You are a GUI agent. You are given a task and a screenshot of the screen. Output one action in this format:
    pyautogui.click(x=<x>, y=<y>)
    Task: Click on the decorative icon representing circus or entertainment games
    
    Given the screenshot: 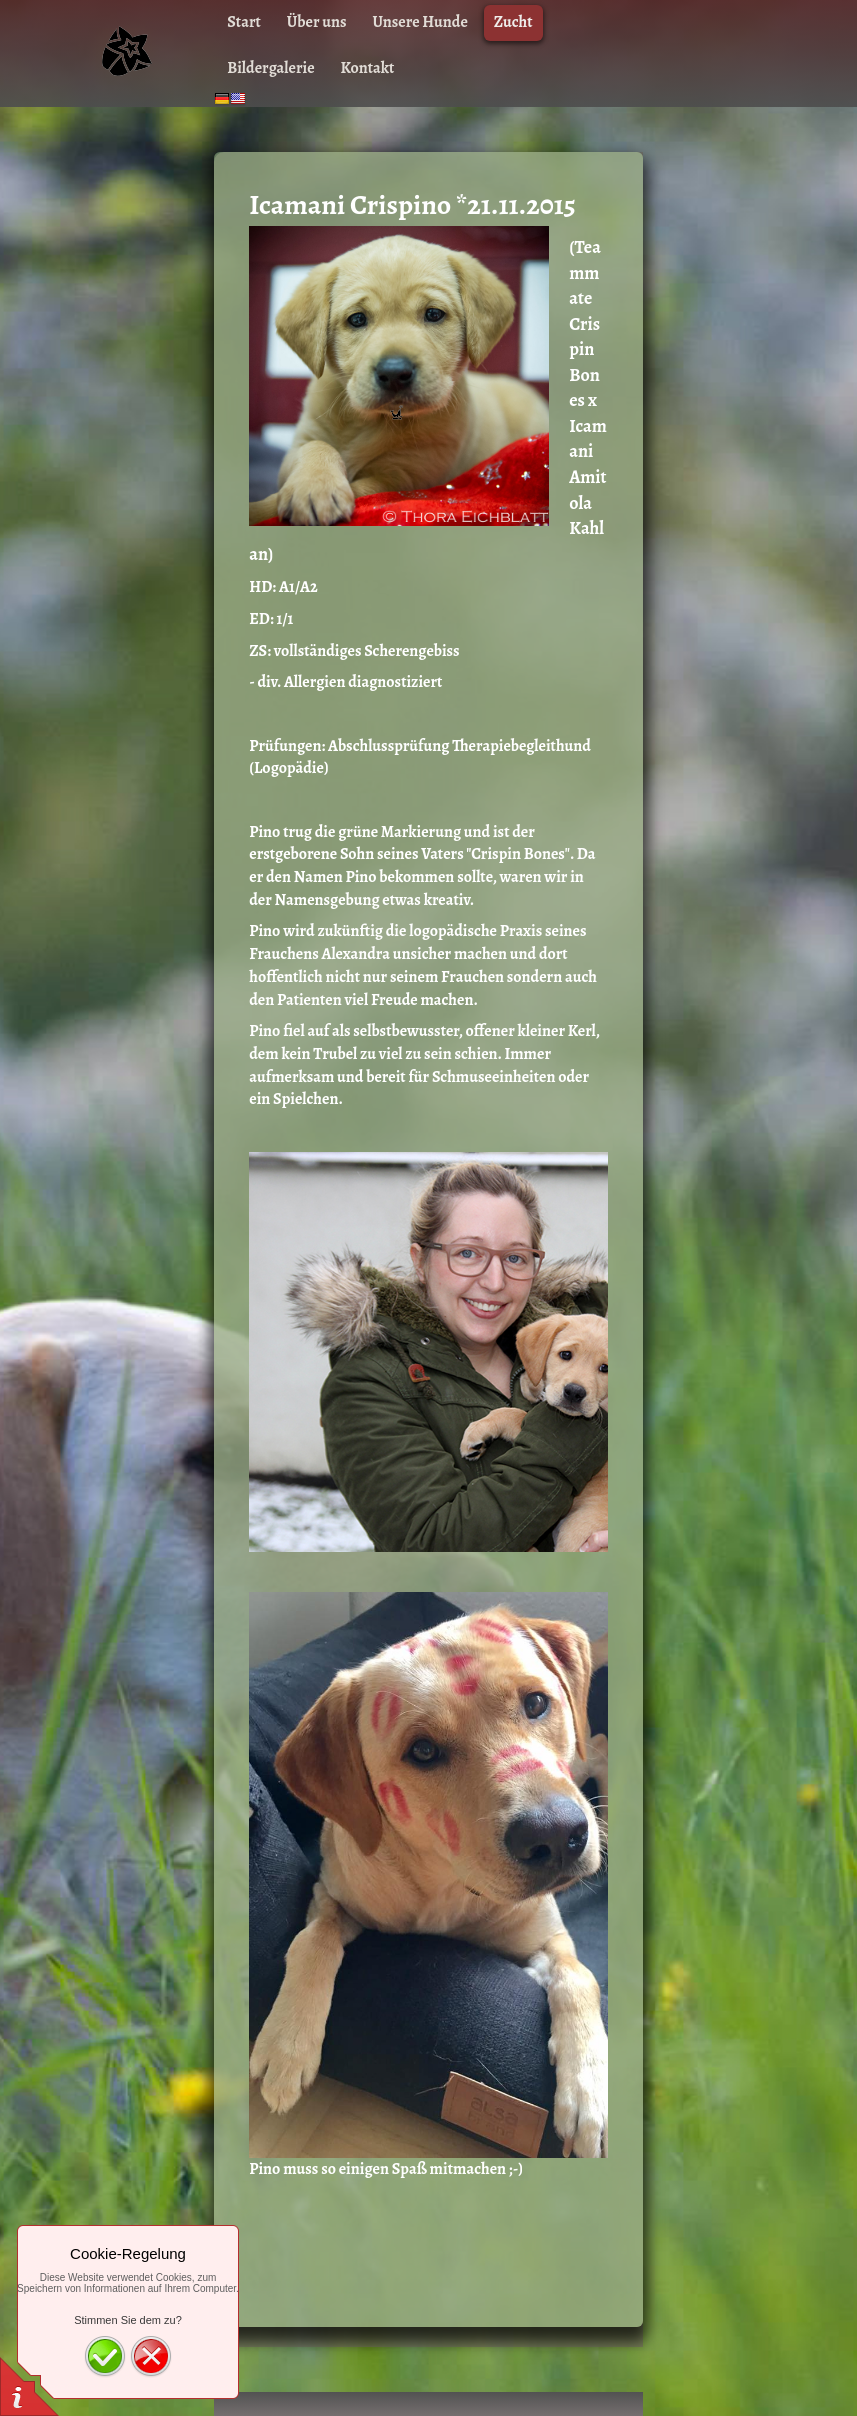 What is the action you would take?
    pyautogui.click(x=397, y=412)
    